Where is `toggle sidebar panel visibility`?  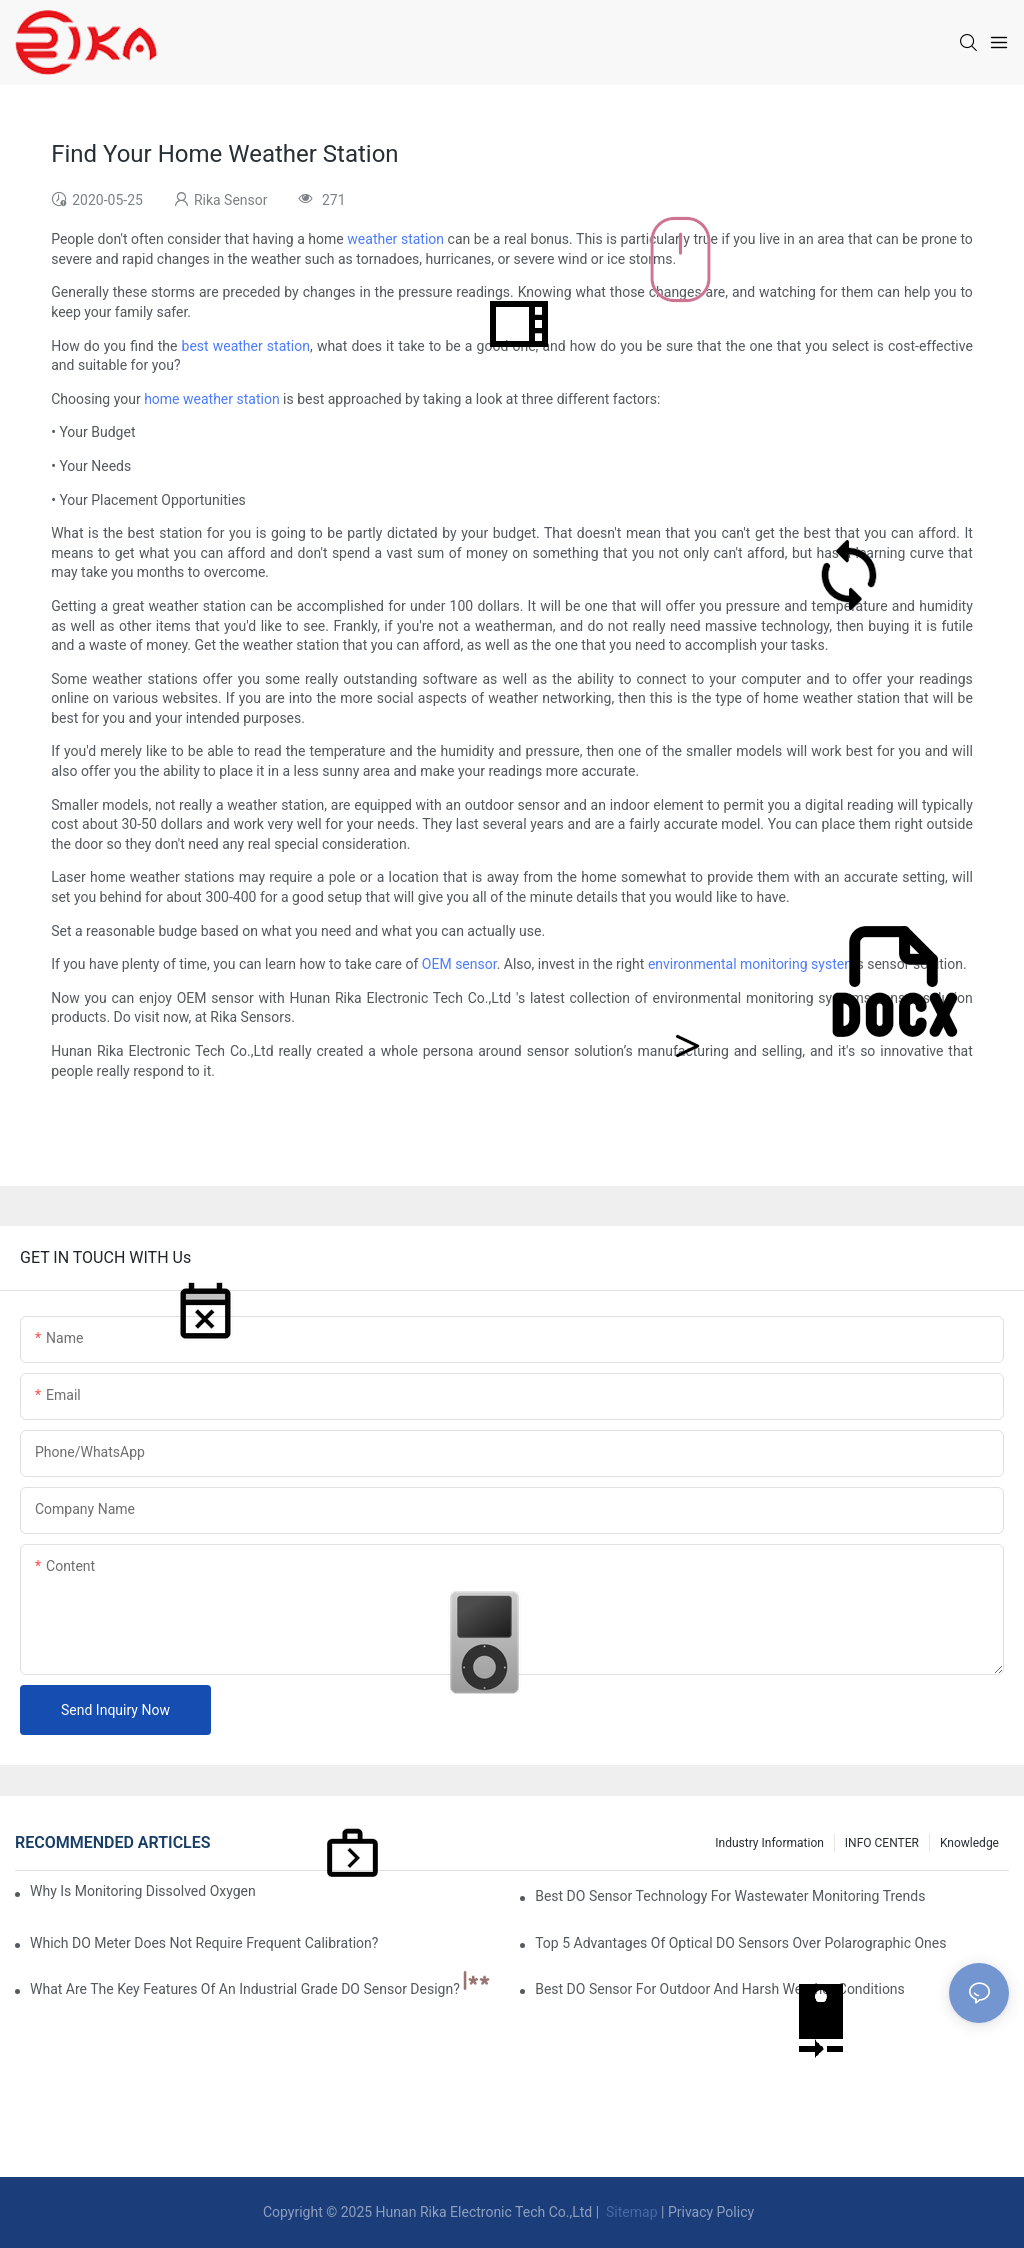
toggle sidebar panel visibility is located at coordinates (519, 324).